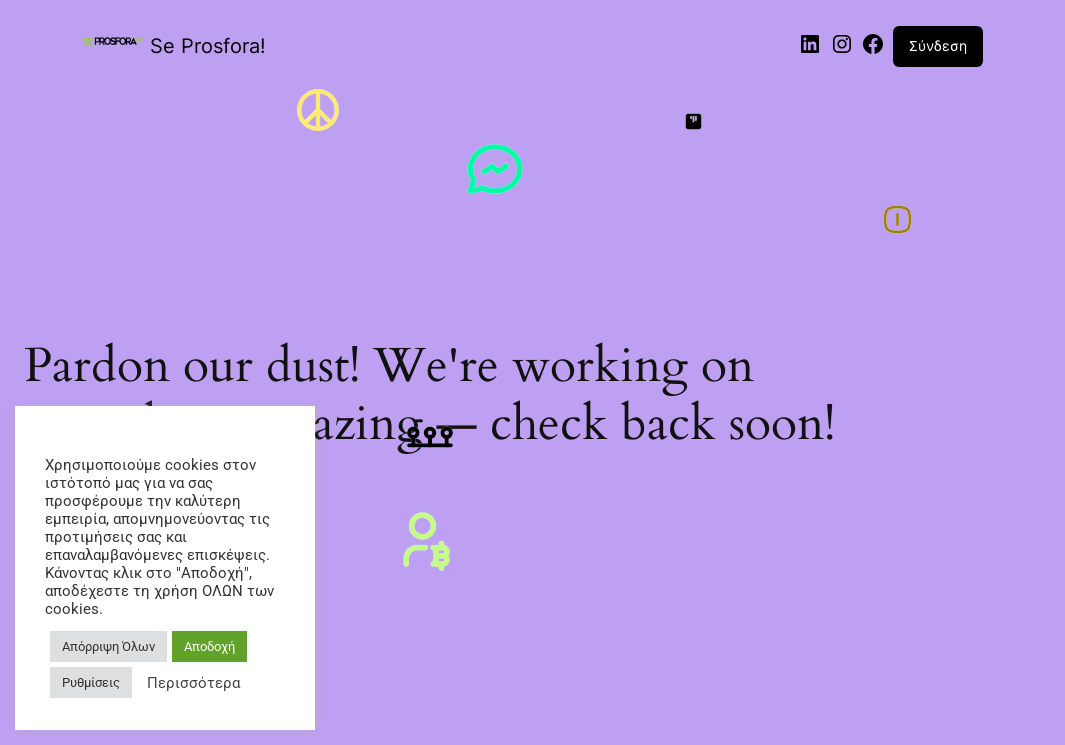 The image size is (1065, 745). Describe the element at coordinates (422, 539) in the screenshot. I see `view user's bitcoin wallet or balance` at that location.